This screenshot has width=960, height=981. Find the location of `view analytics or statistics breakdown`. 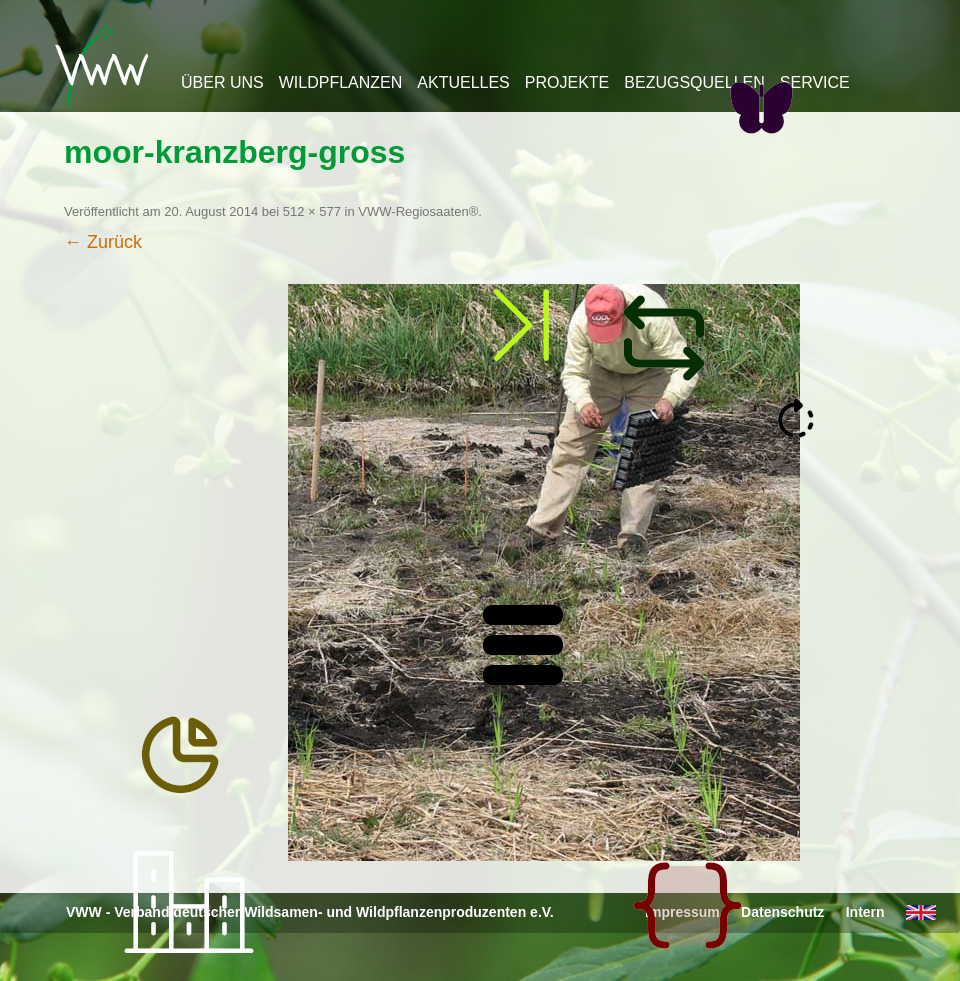

view analytics or statistics breakdown is located at coordinates (180, 754).